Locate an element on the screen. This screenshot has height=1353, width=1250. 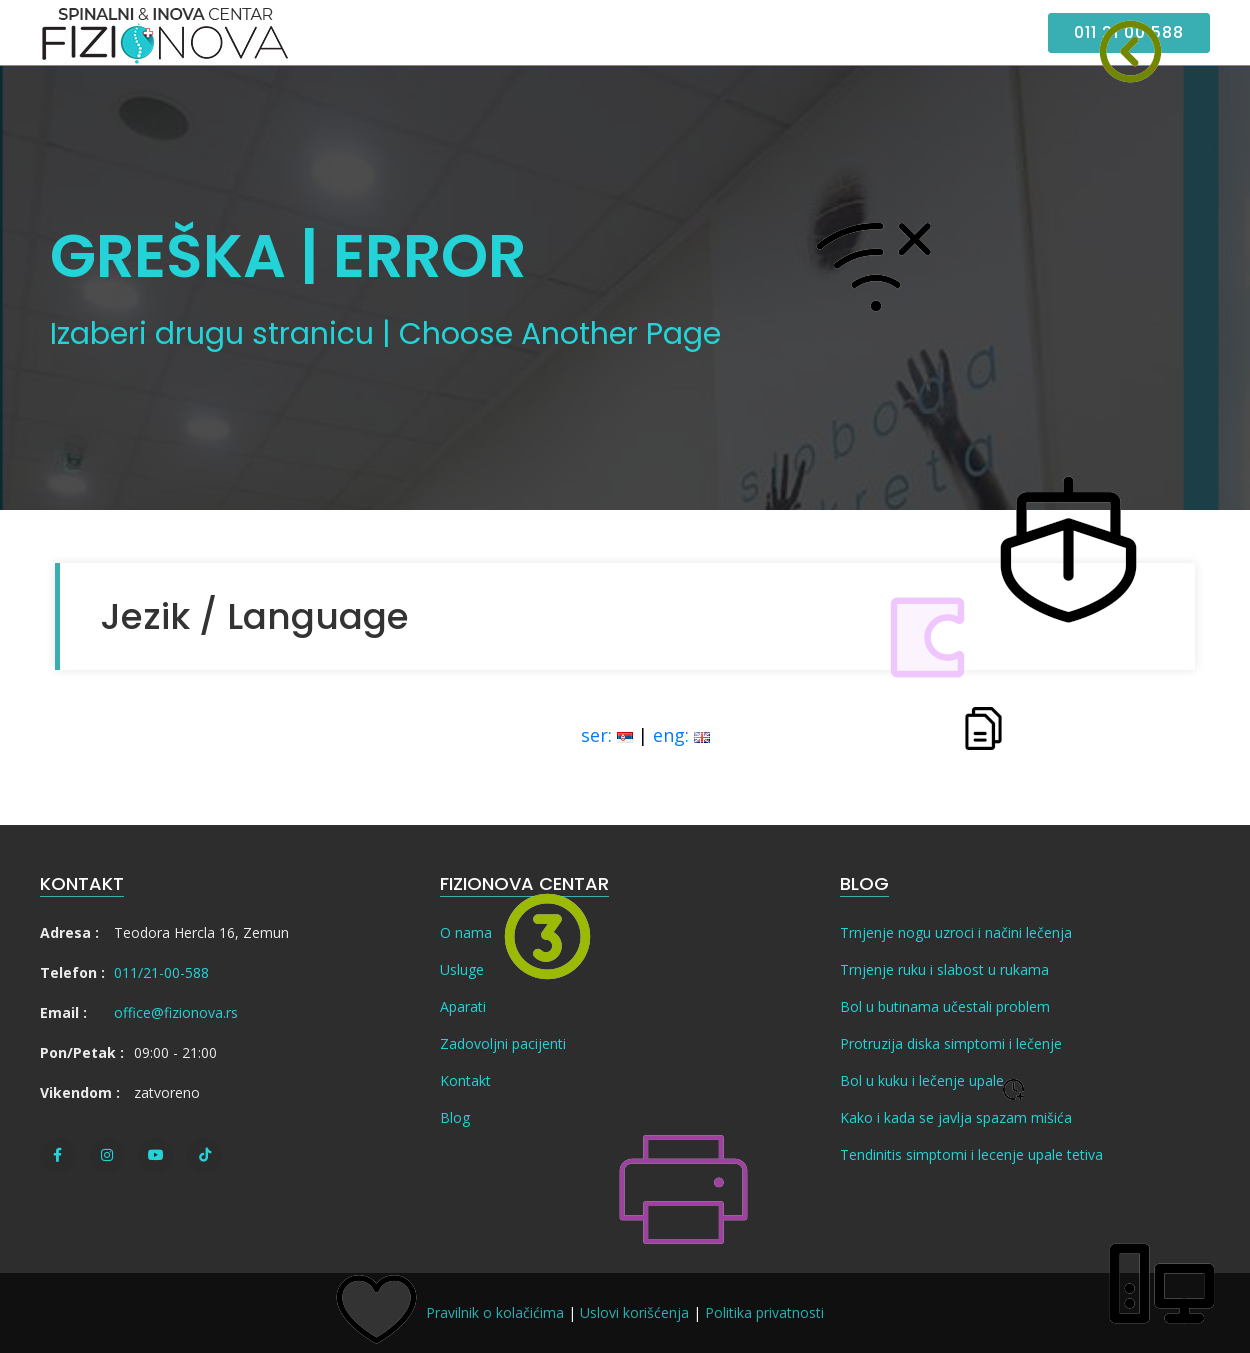
print the current document is located at coordinates (683, 1189).